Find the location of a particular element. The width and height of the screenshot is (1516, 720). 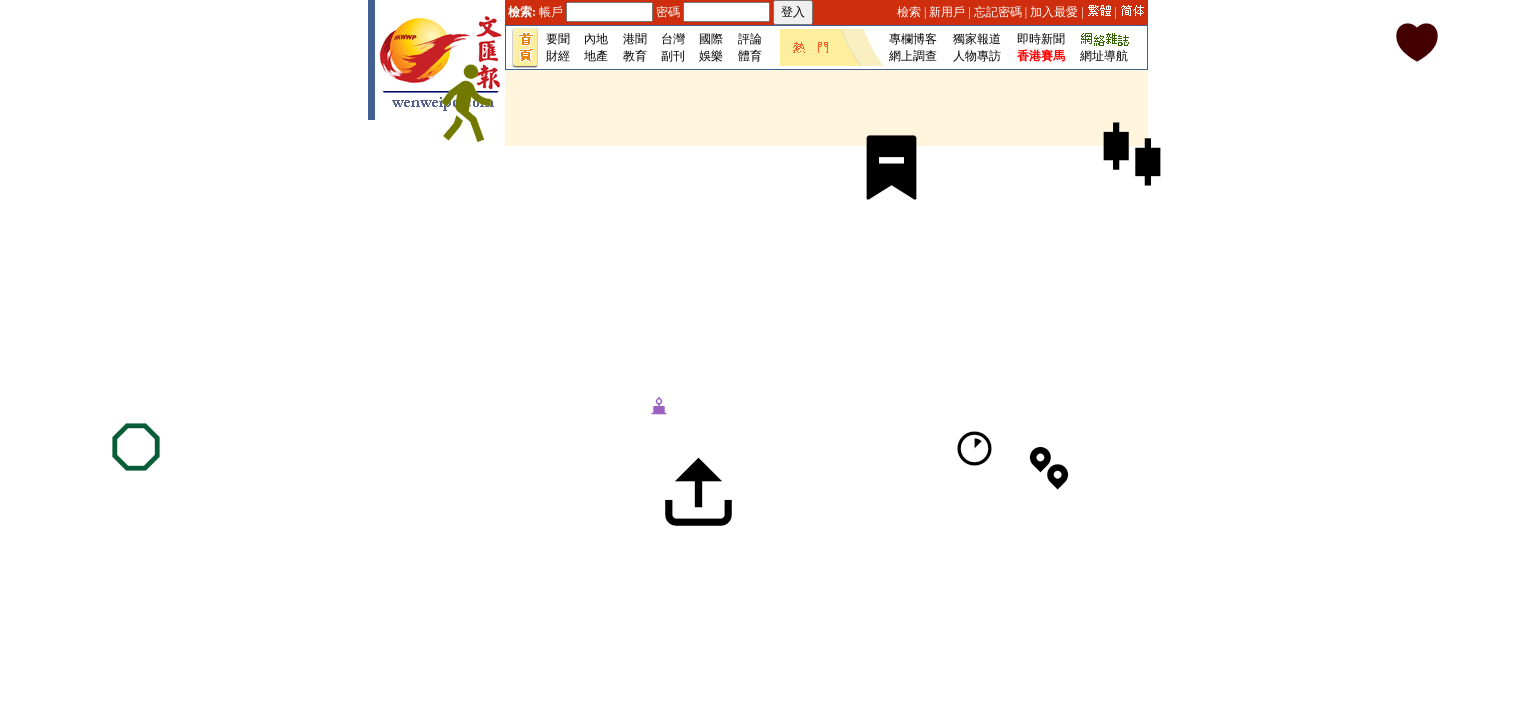

share content with others is located at coordinates (698, 492).